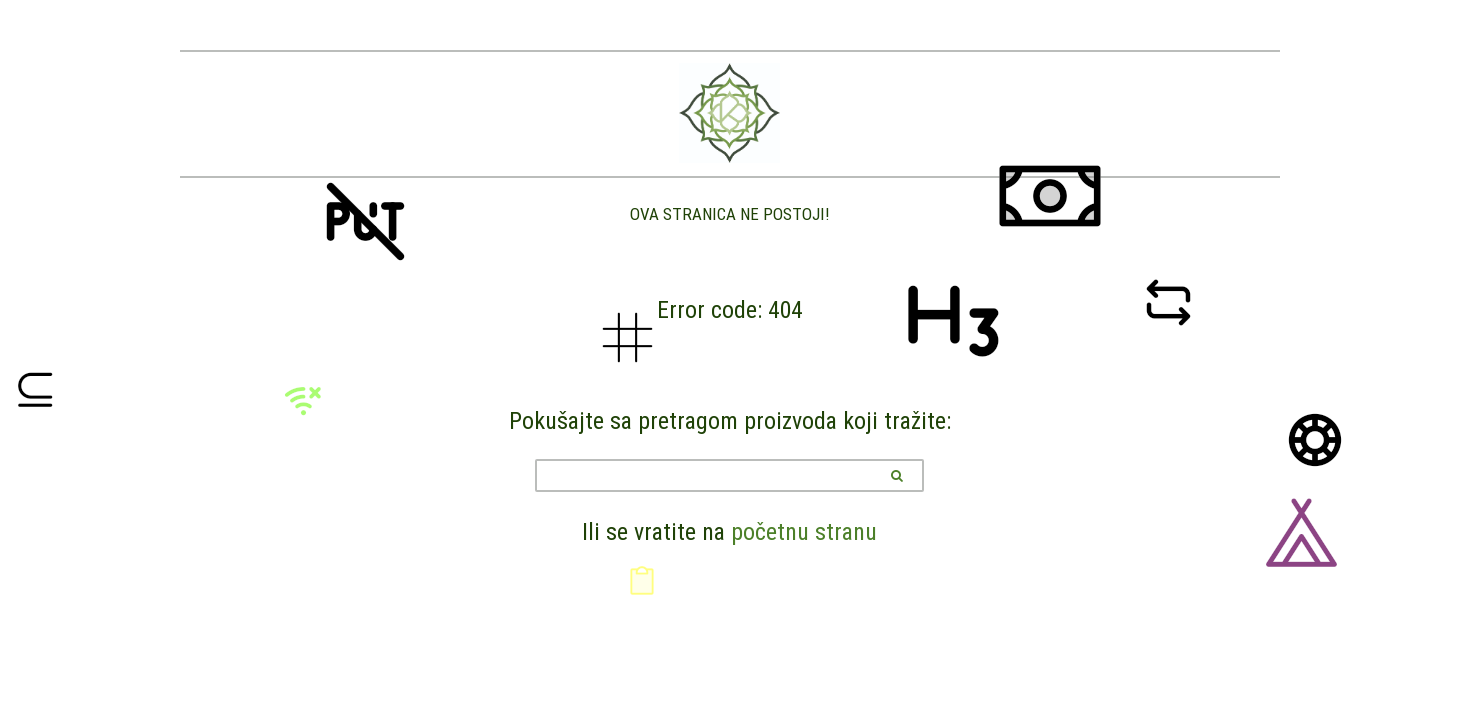 The height and width of the screenshot is (720, 1459). I want to click on view camping or outdoor accommodations, so click(1301, 536).